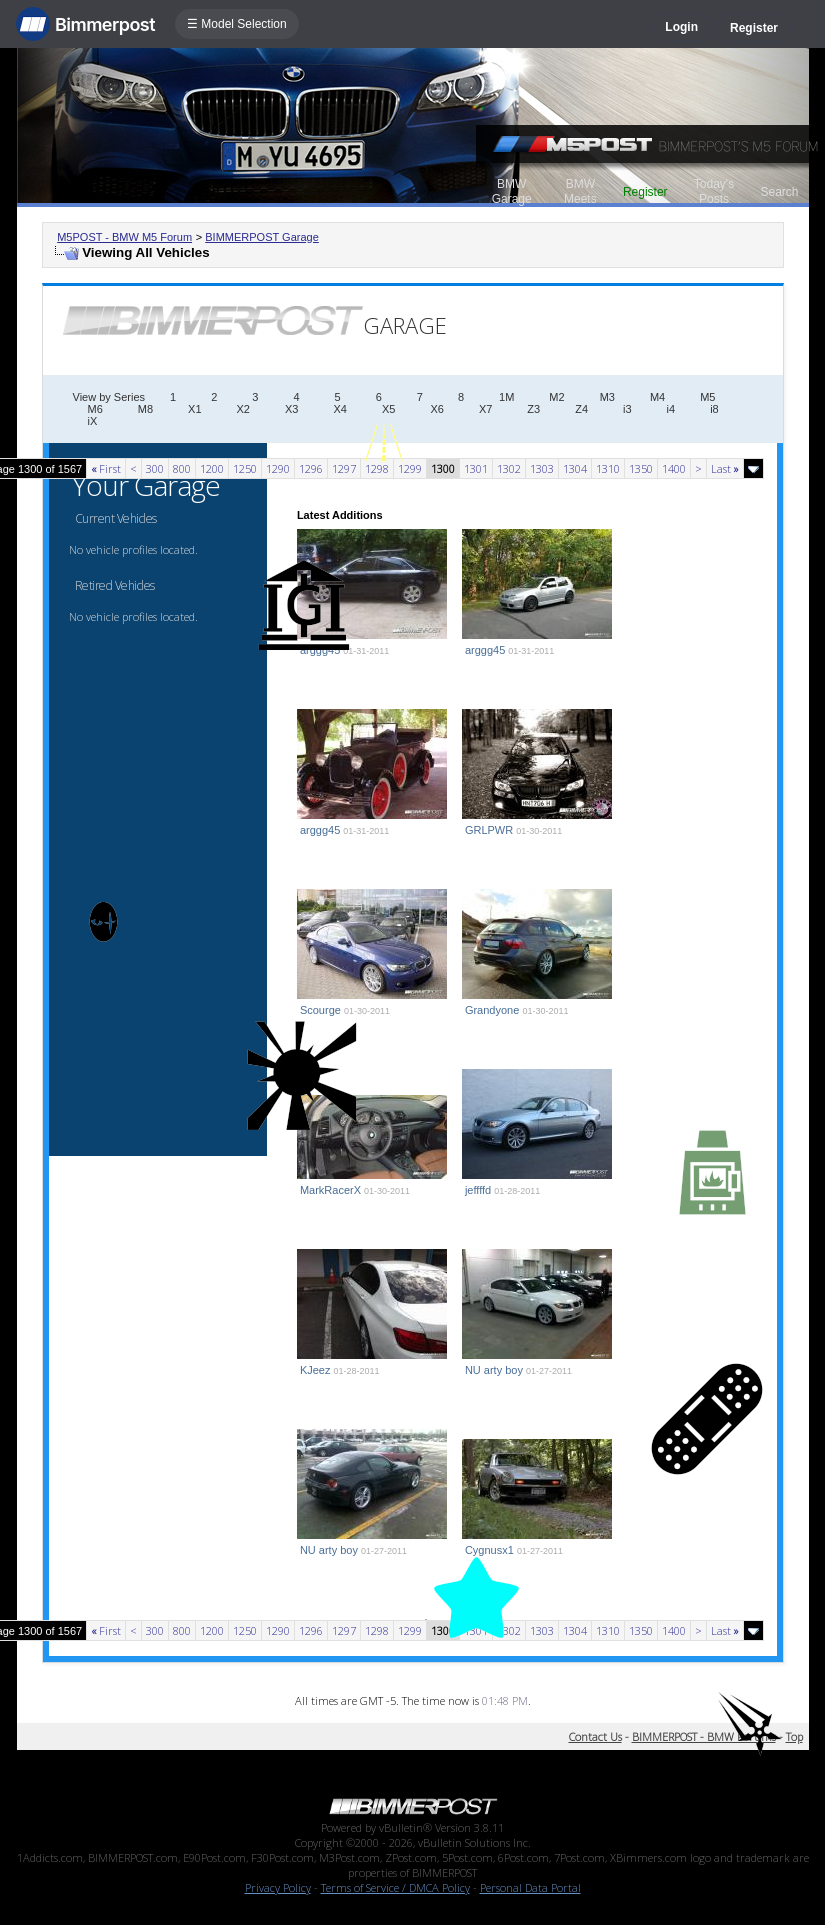  Describe the element at coordinates (476, 1597) in the screenshot. I see `add item to favorites` at that location.